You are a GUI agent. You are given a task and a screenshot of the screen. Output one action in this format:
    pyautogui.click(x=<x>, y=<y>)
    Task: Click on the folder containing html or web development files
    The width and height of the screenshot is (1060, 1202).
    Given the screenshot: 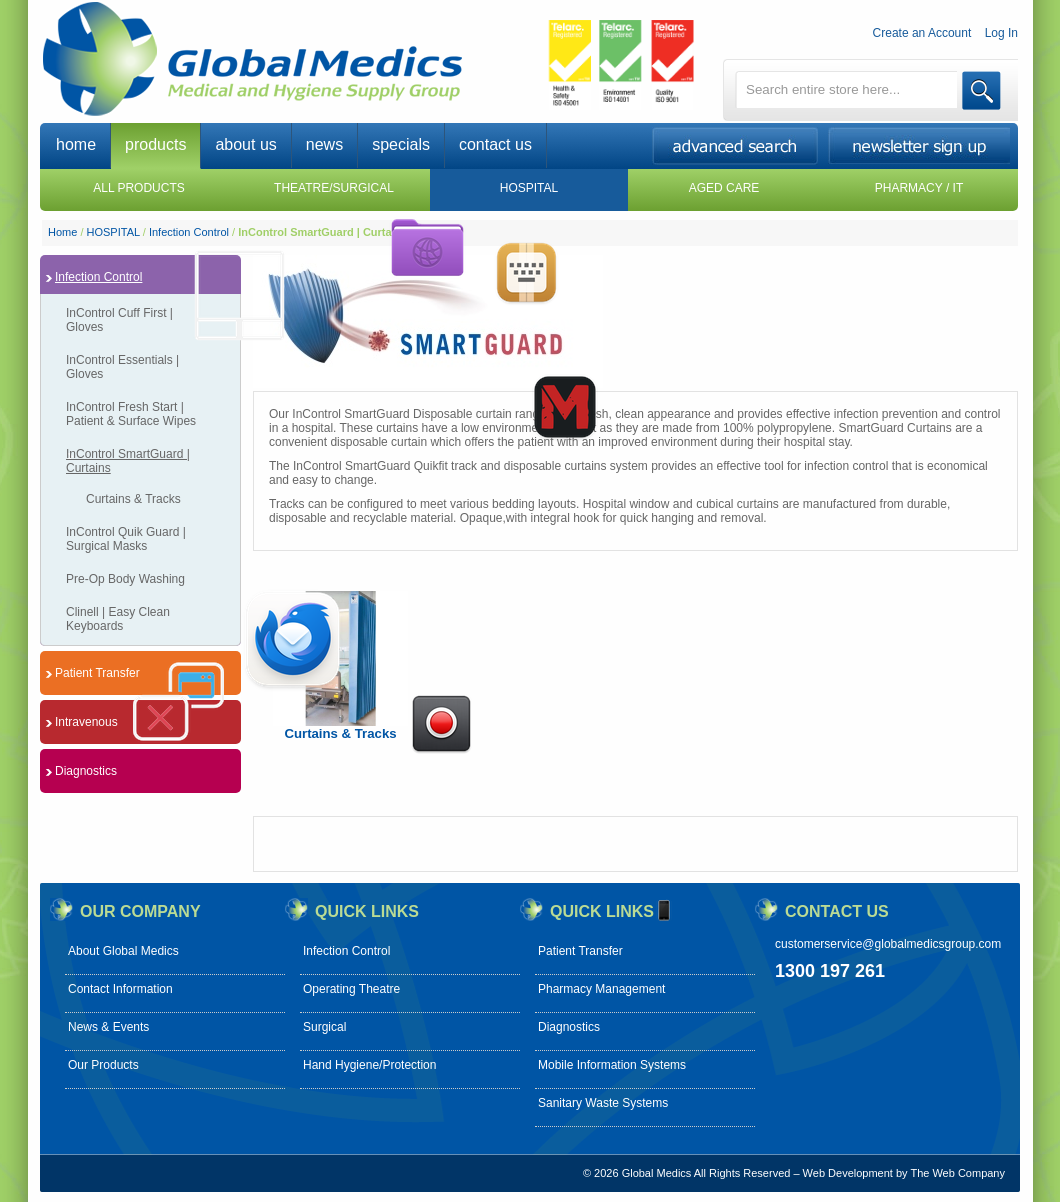 What is the action you would take?
    pyautogui.click(x=427, y=247)
    